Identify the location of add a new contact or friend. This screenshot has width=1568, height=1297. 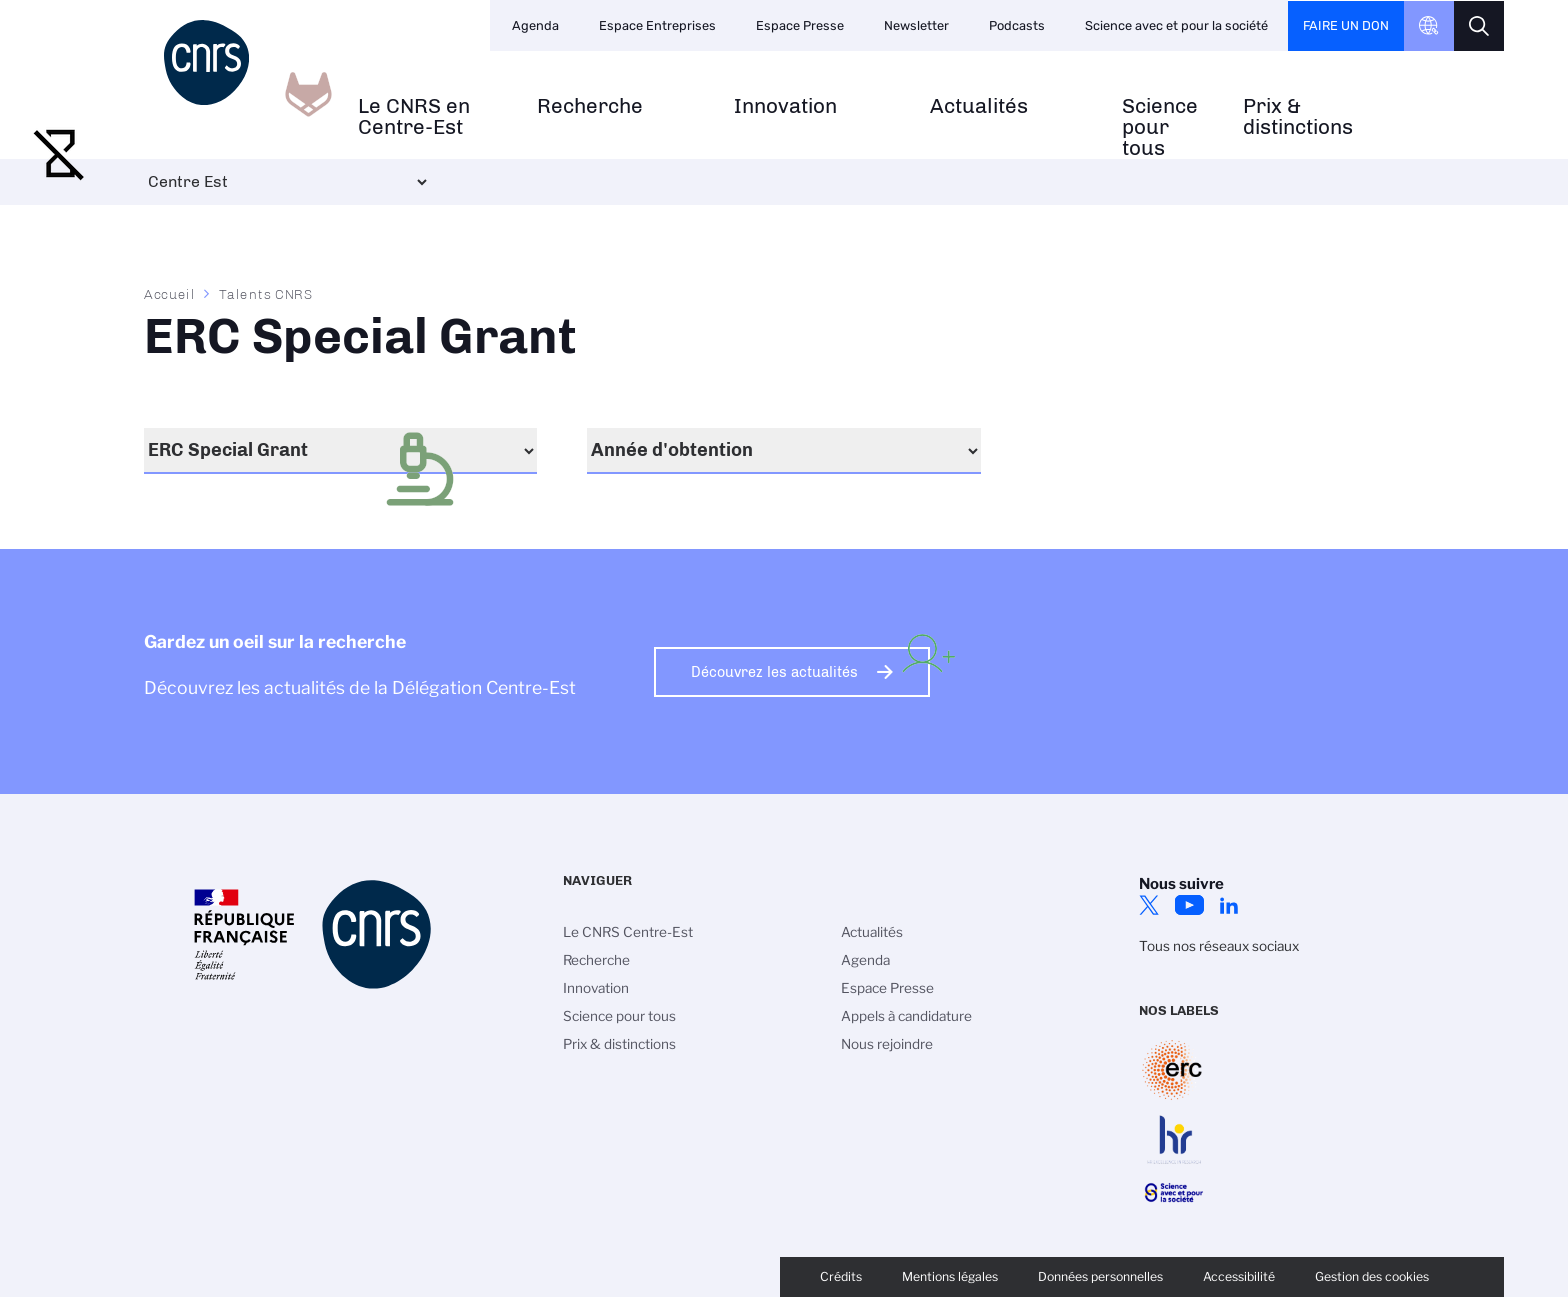
(927, 655).